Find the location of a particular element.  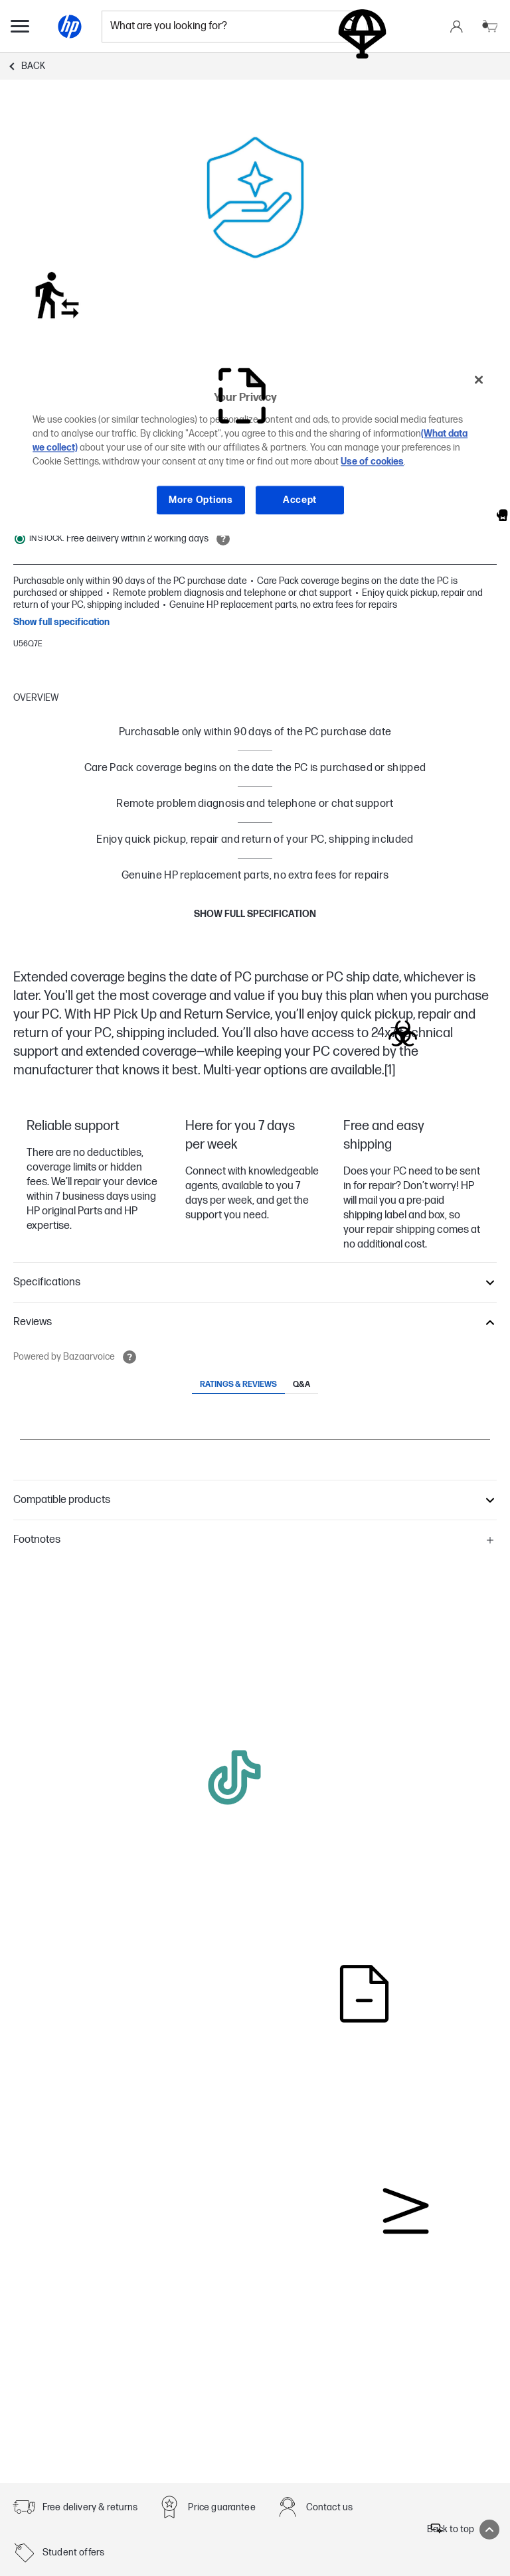

remove a file or document is located at coordinates (364, 1993).